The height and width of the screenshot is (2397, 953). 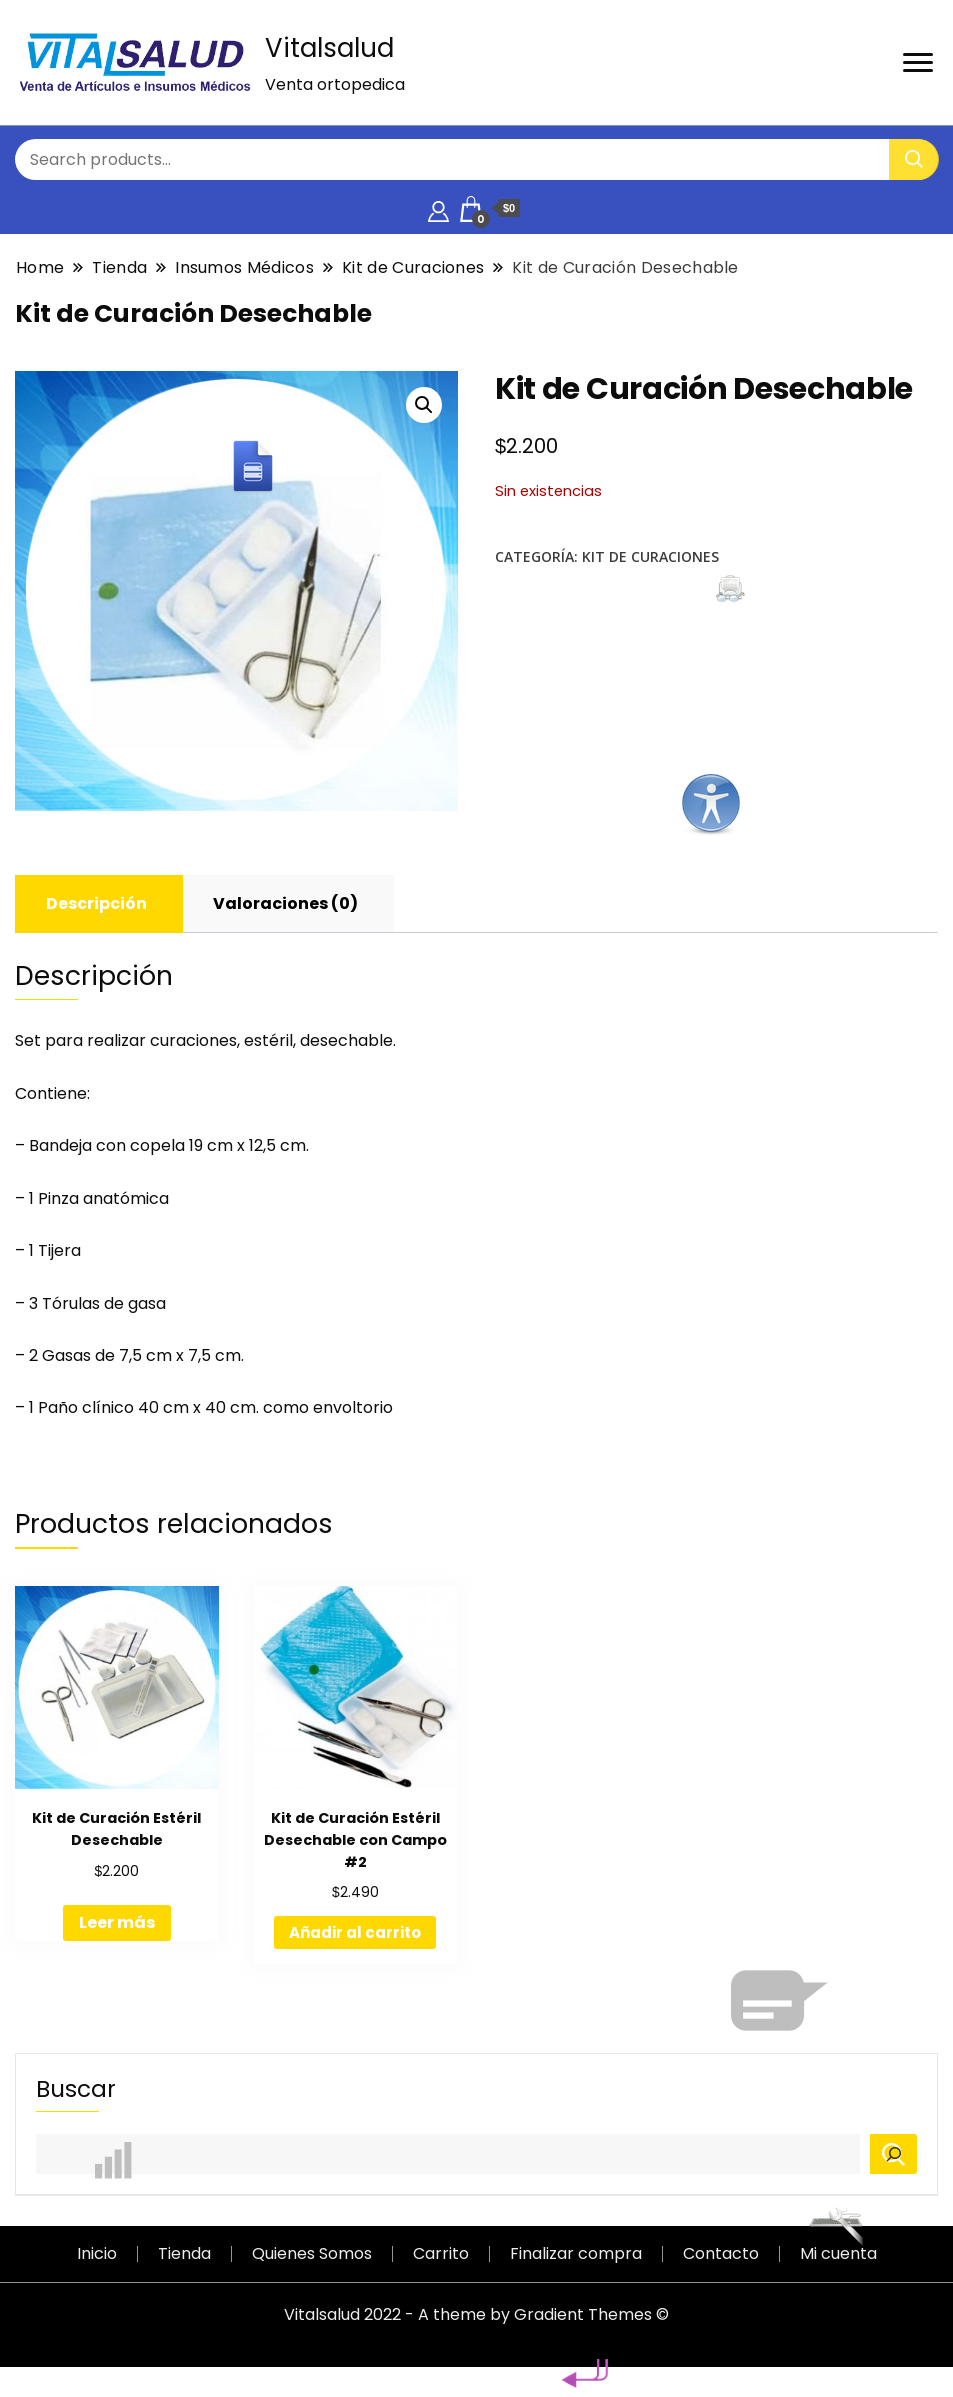 I want to click on mark email as read, so click(x=730, y=587).